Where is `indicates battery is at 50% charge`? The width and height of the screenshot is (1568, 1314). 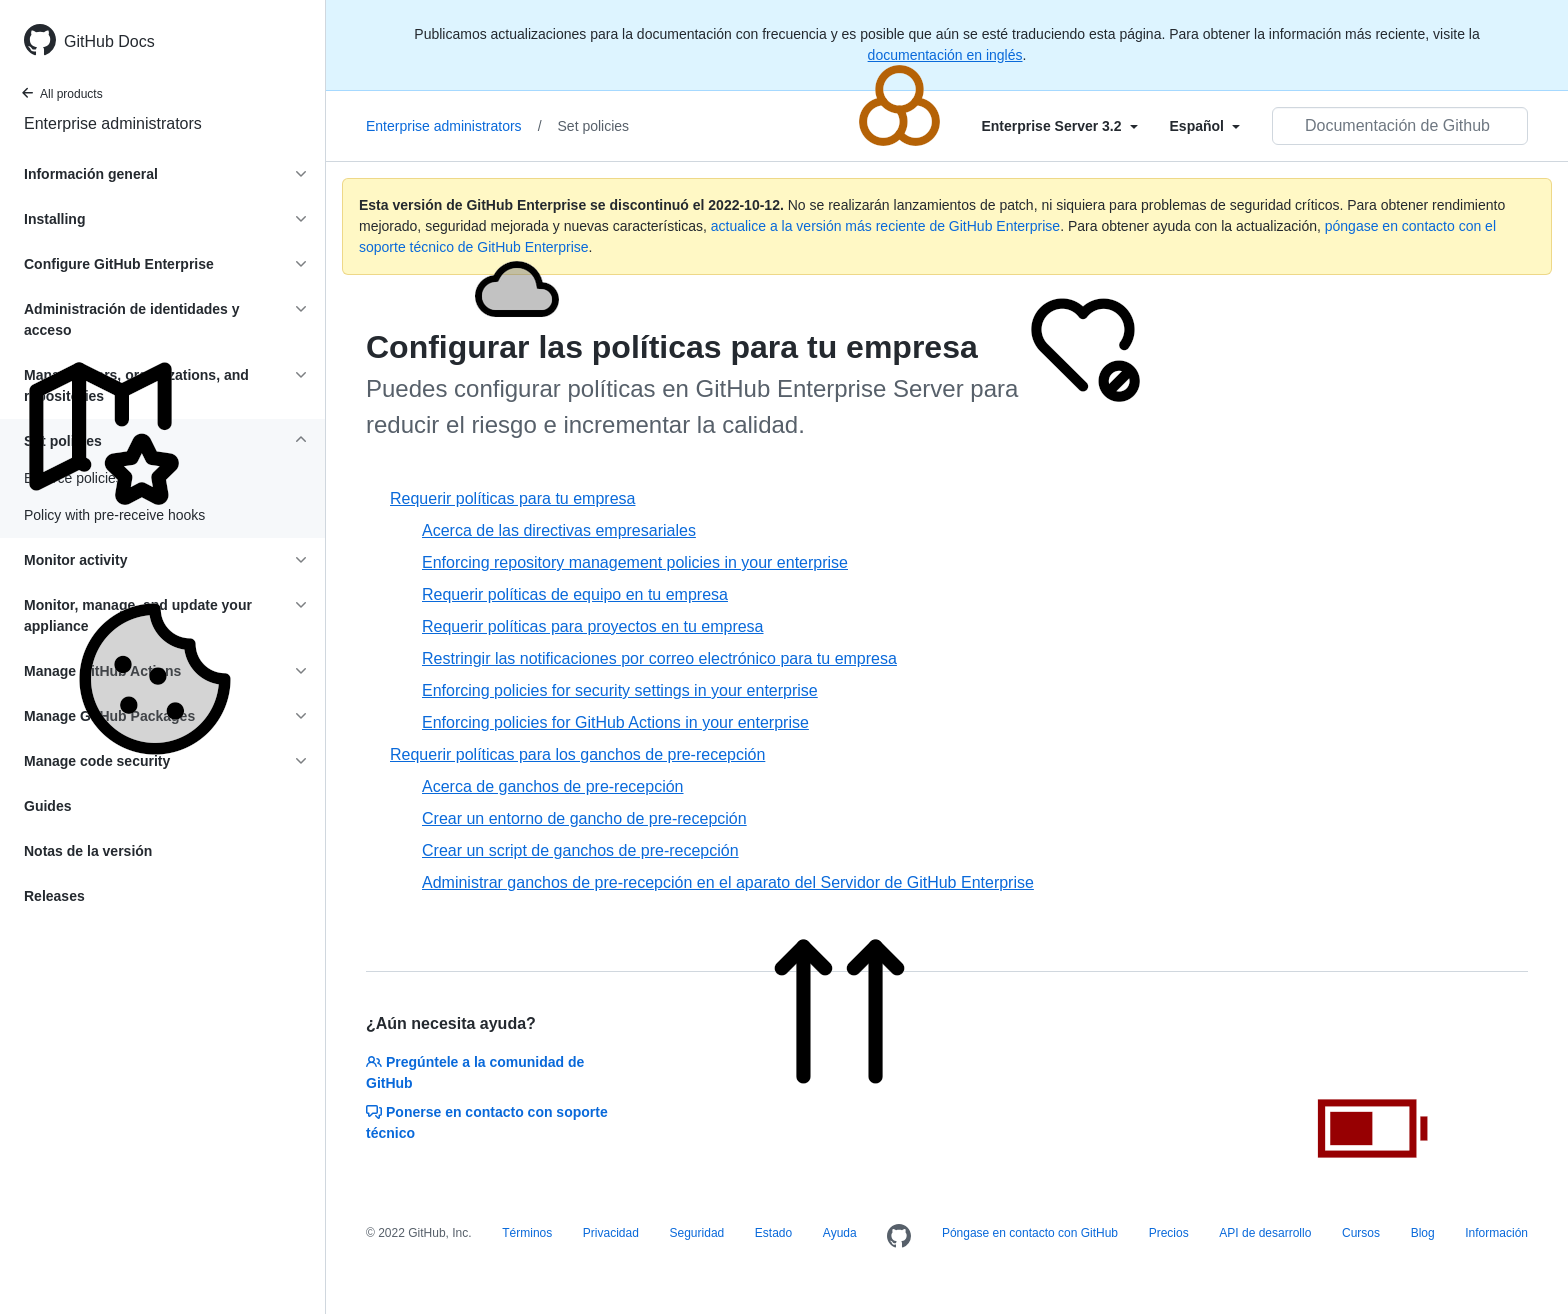 indicates battery is at 50% charge is located at coordinates (1372, 1128).